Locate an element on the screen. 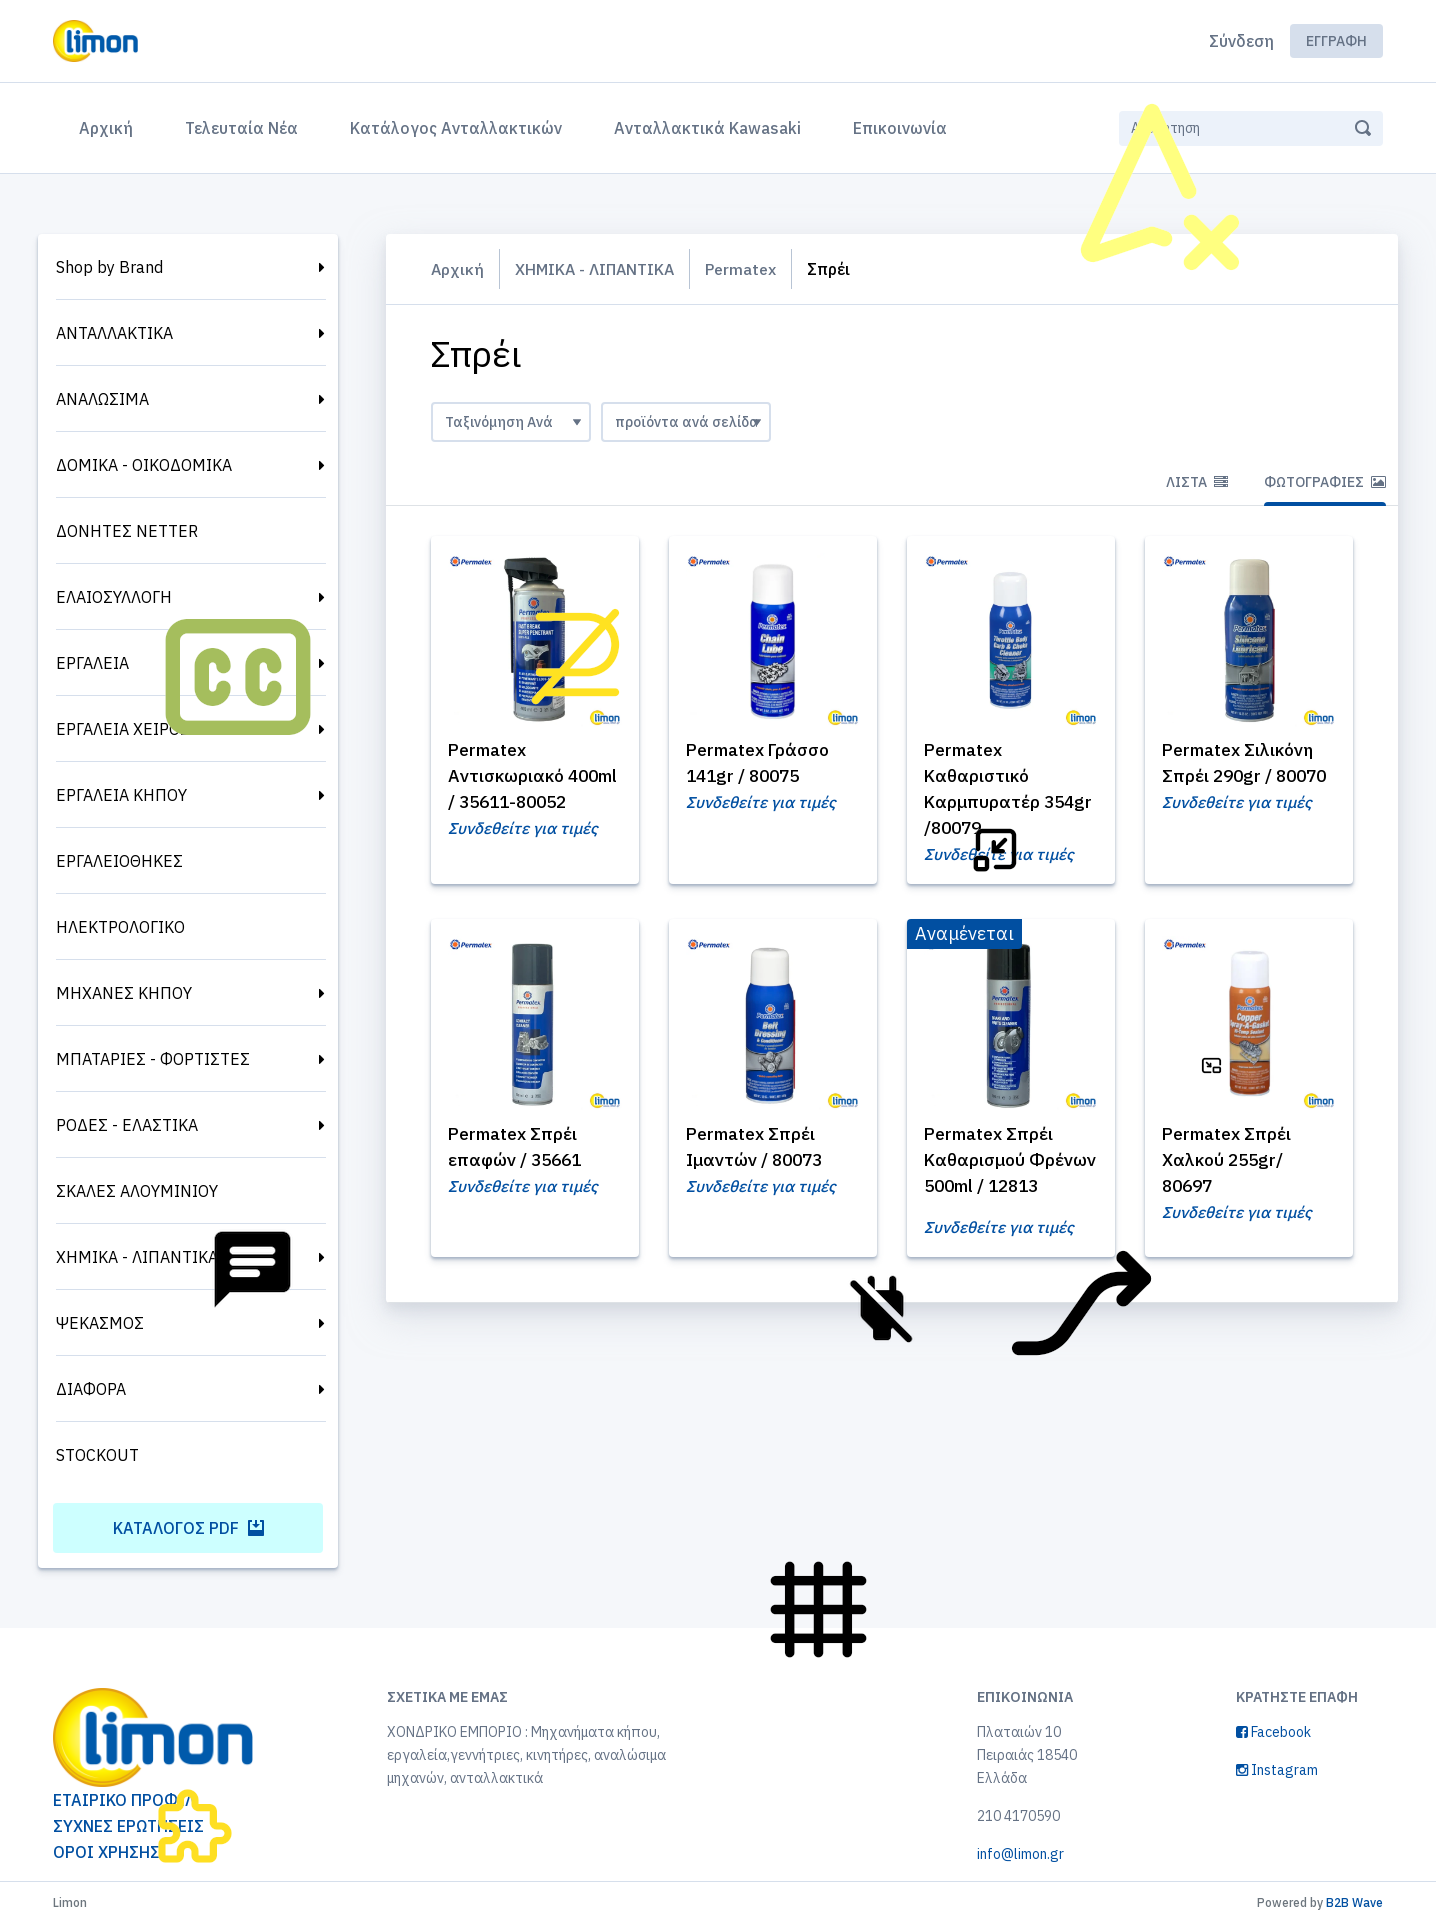  view items in grid layout is located at coordinates (818, 1609).